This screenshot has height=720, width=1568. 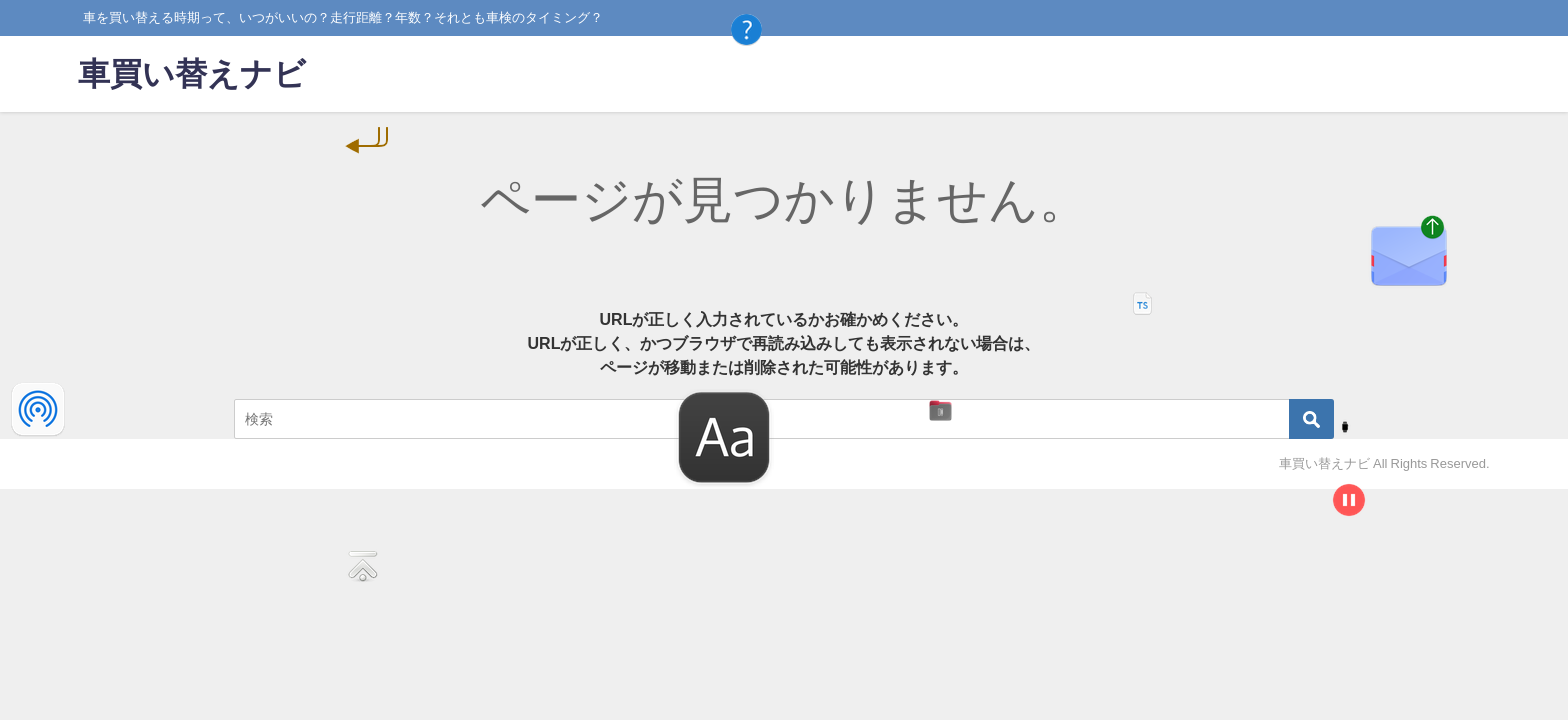 I want to click on indicates help or additional information is available, so click(x=746, y=29).